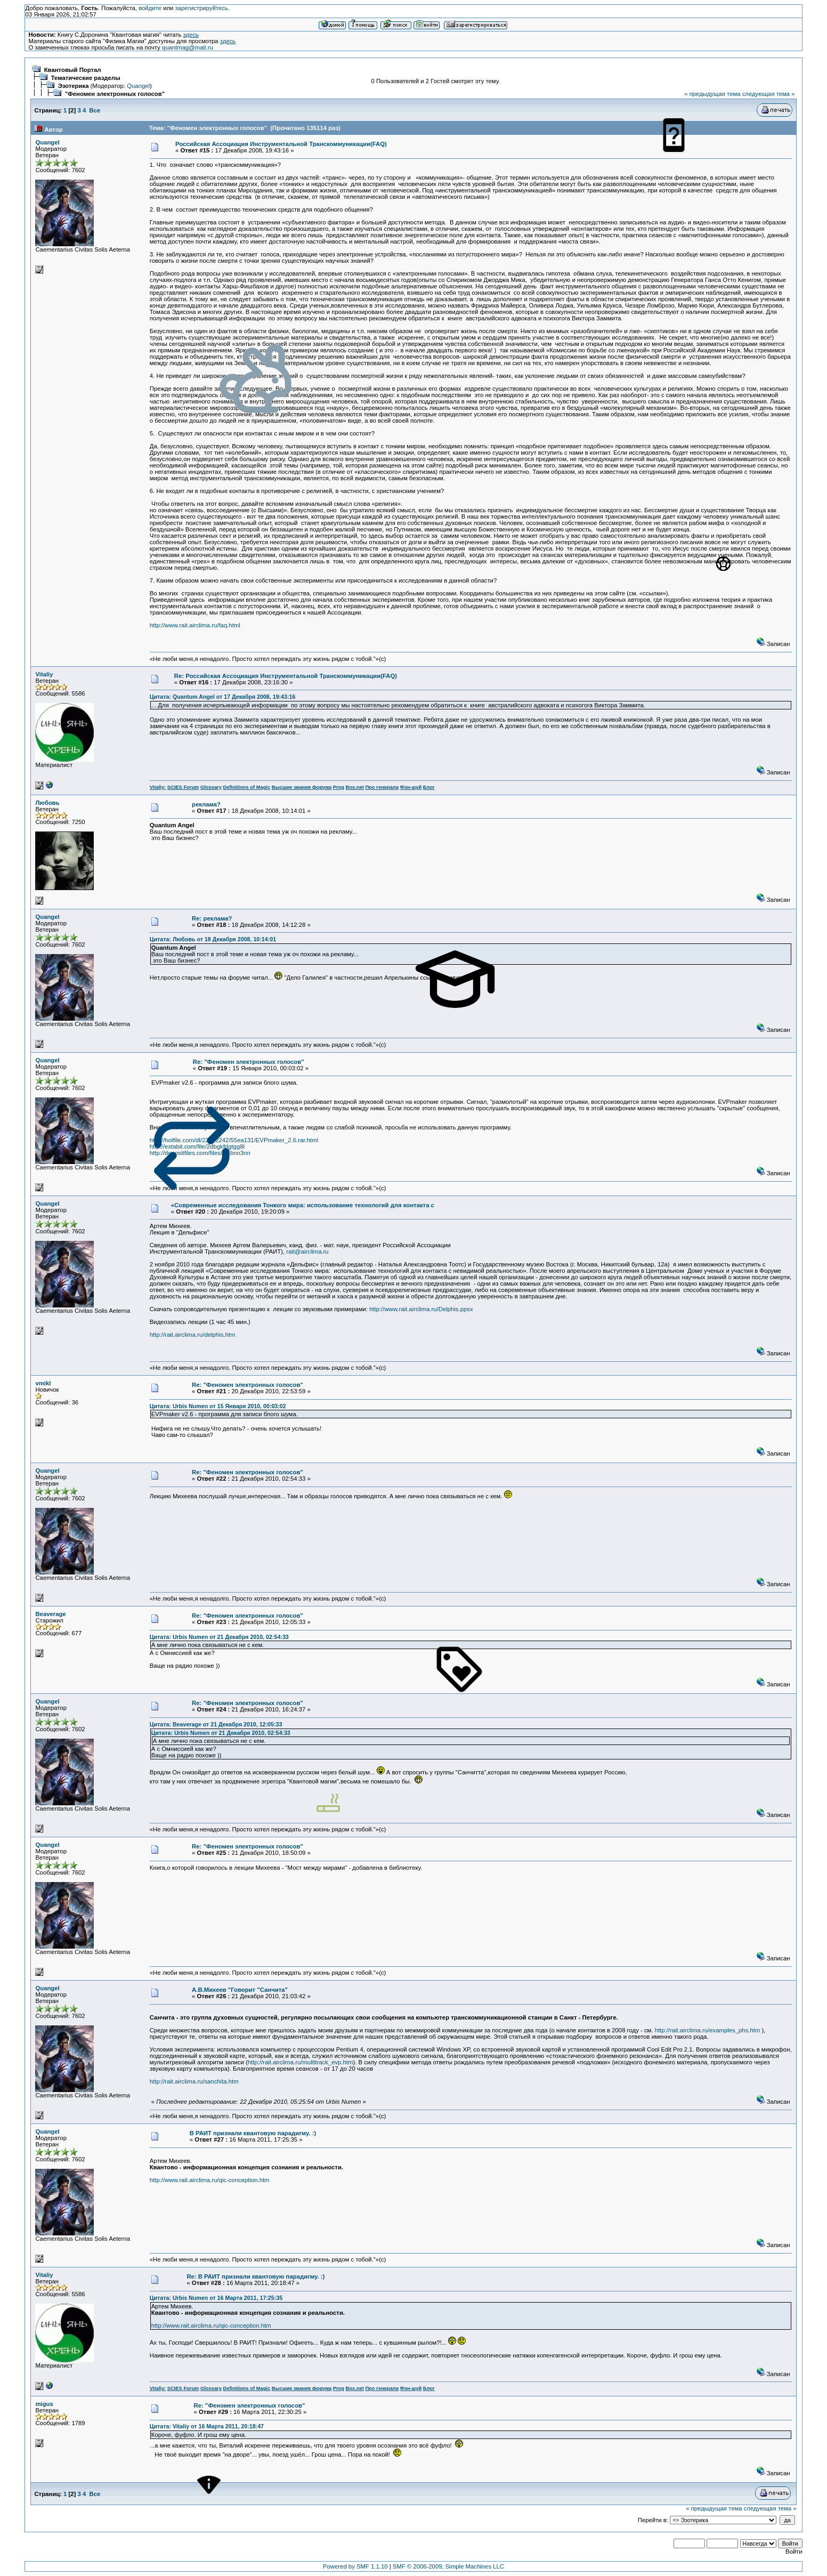  Describe the element at coordinates (459, 1669) in the screenshot. I see `view loyalty rewards or points` at that location.